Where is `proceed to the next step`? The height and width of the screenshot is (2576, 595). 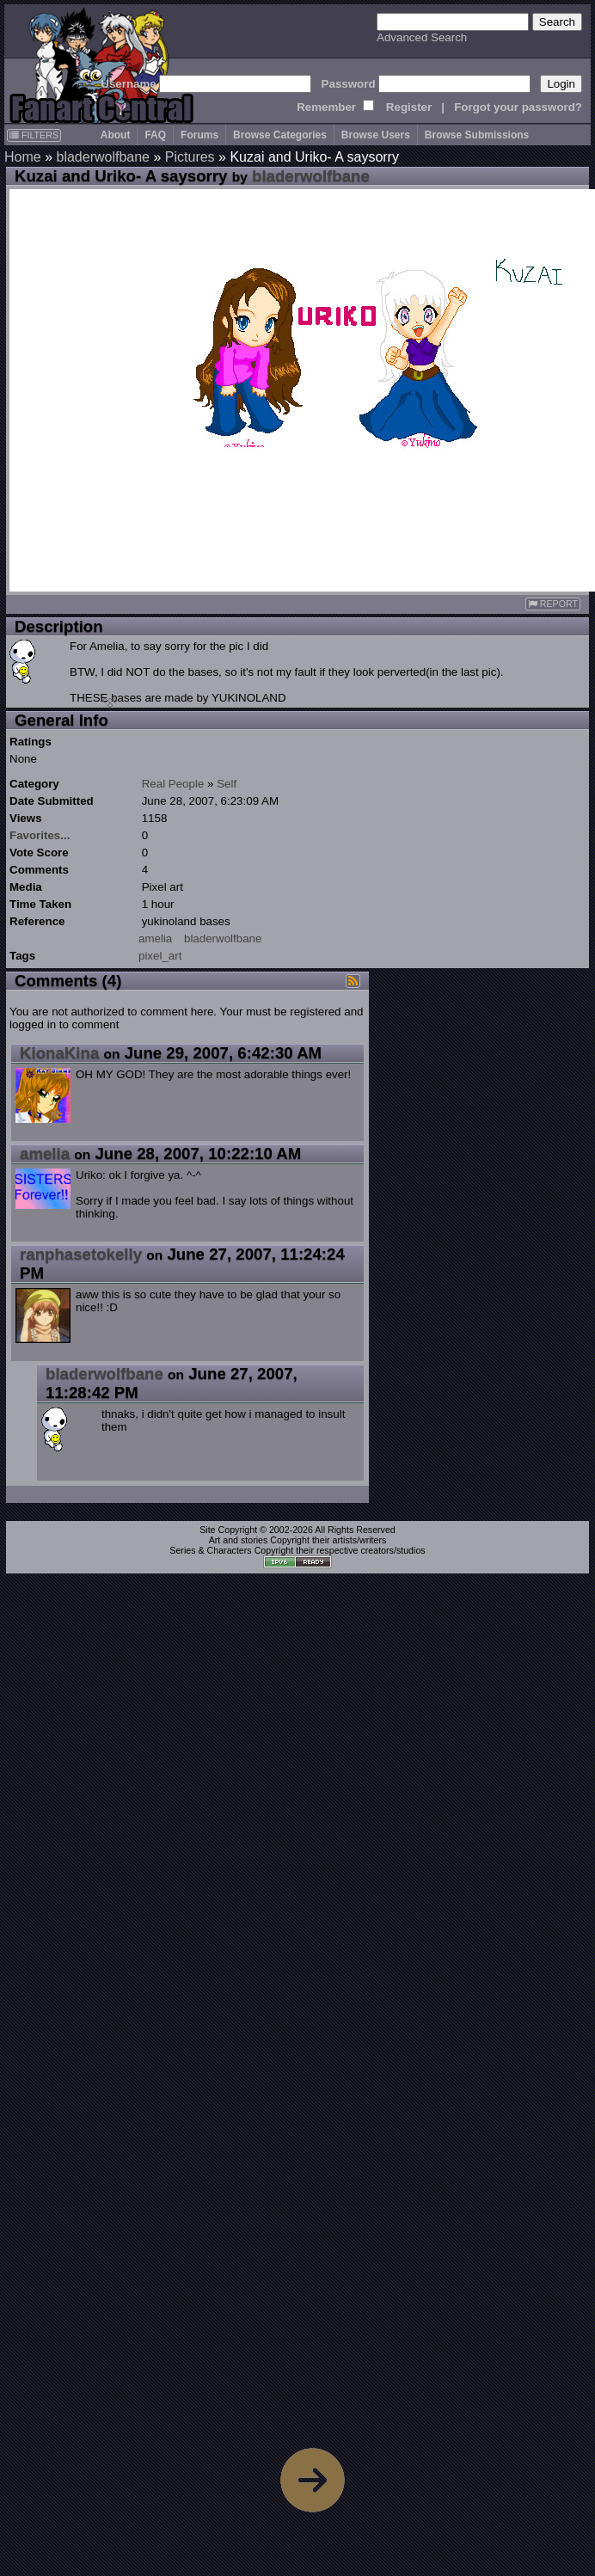 proceed to the next step is located at coordinates (312, 2480).